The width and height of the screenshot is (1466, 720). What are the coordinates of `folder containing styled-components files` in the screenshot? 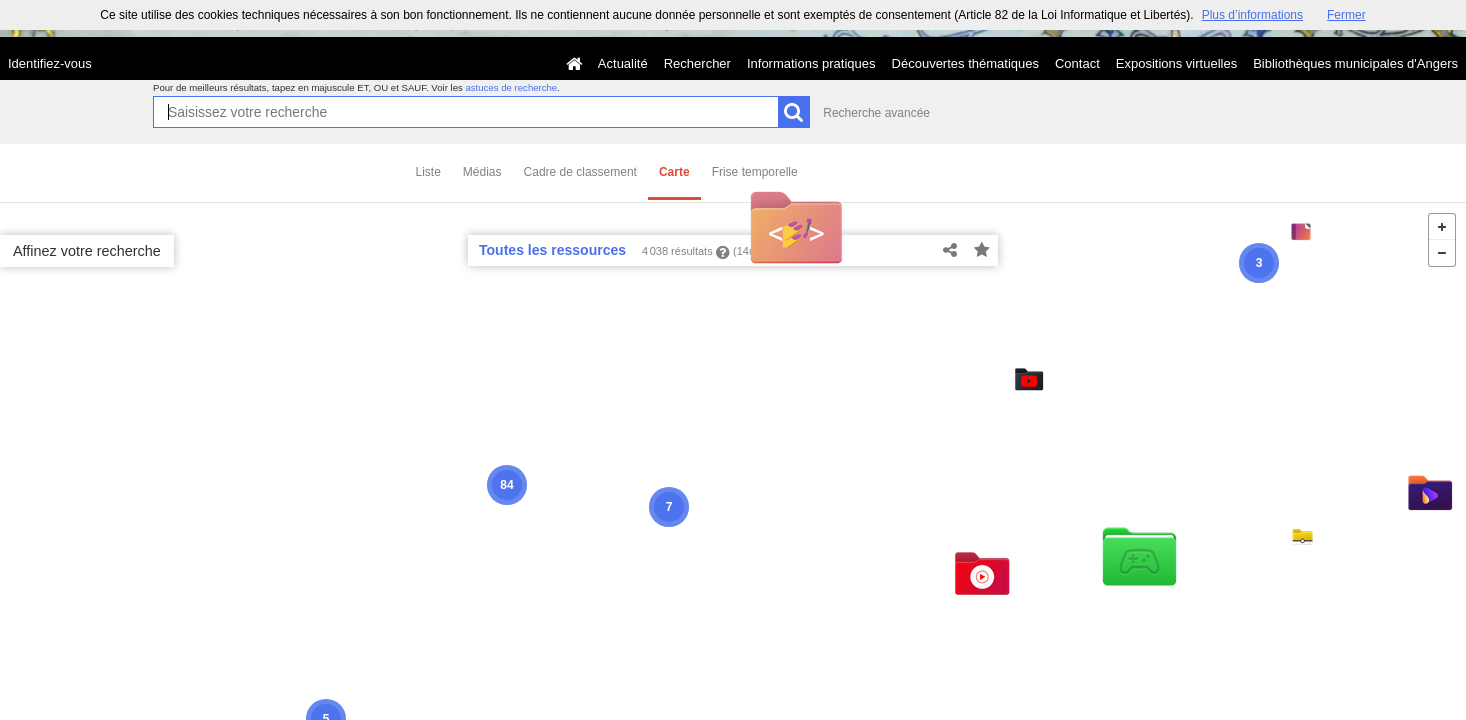 It's located at (796, 230).